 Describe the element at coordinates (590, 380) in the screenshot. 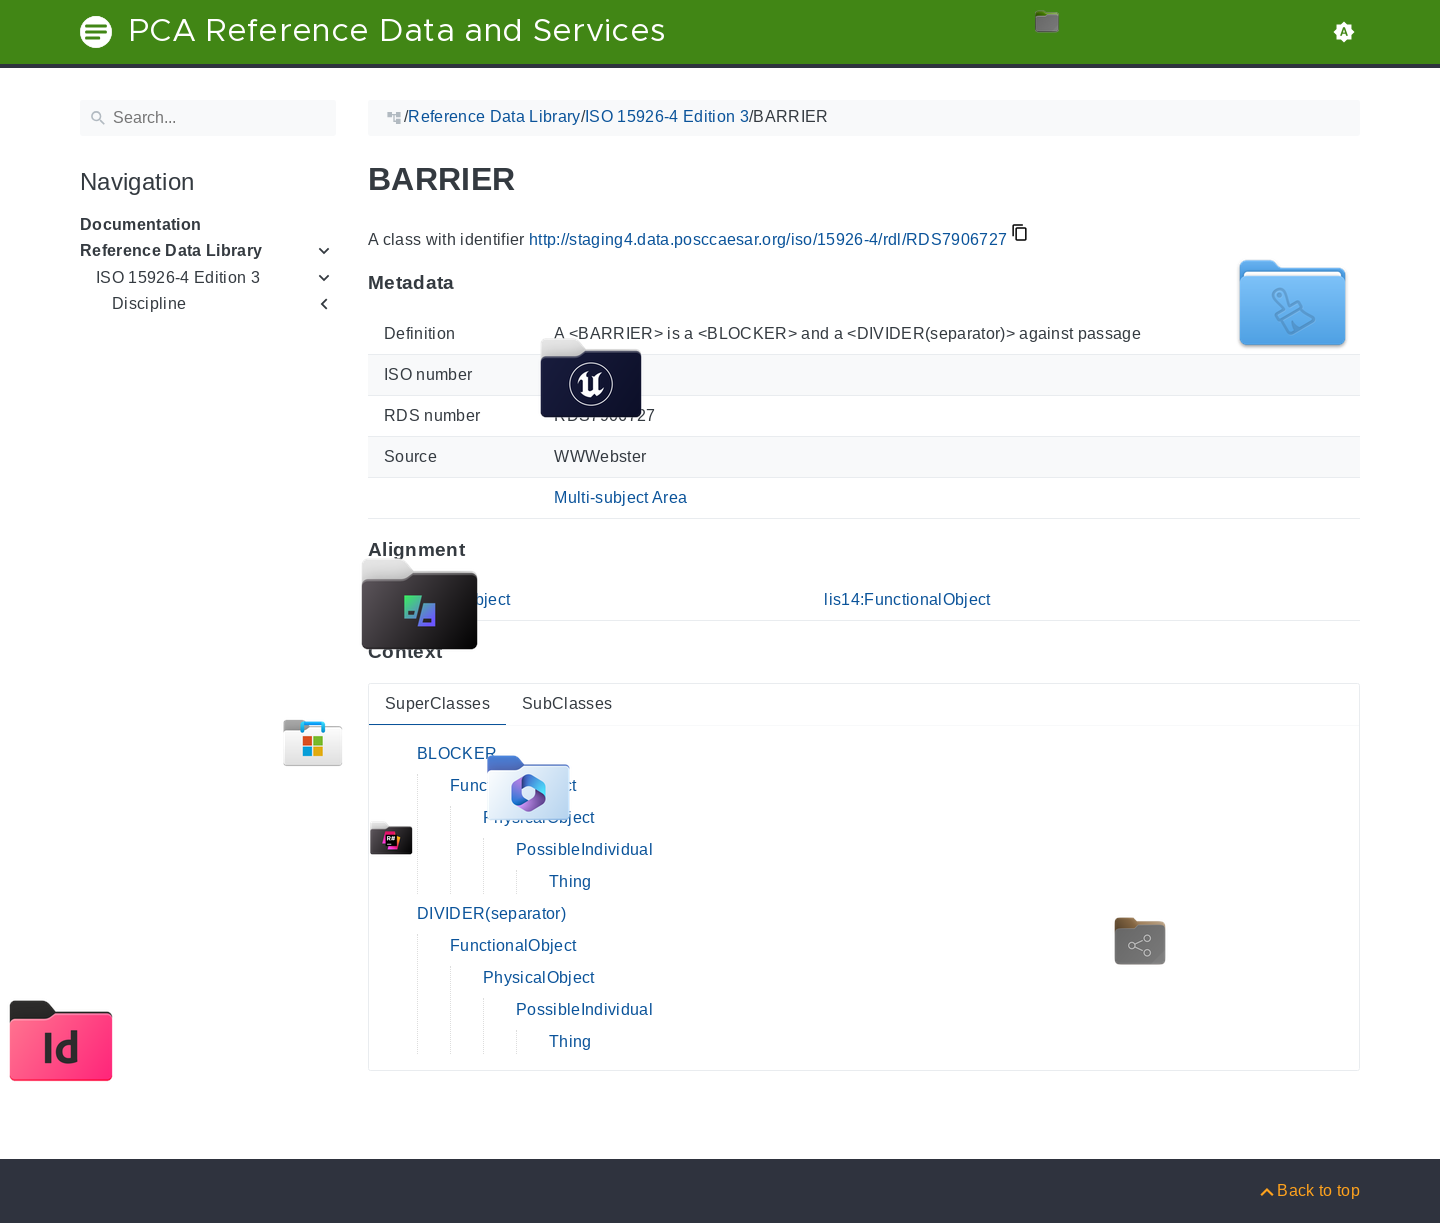

I see `folder containing Unreal Engine project files` at that location.